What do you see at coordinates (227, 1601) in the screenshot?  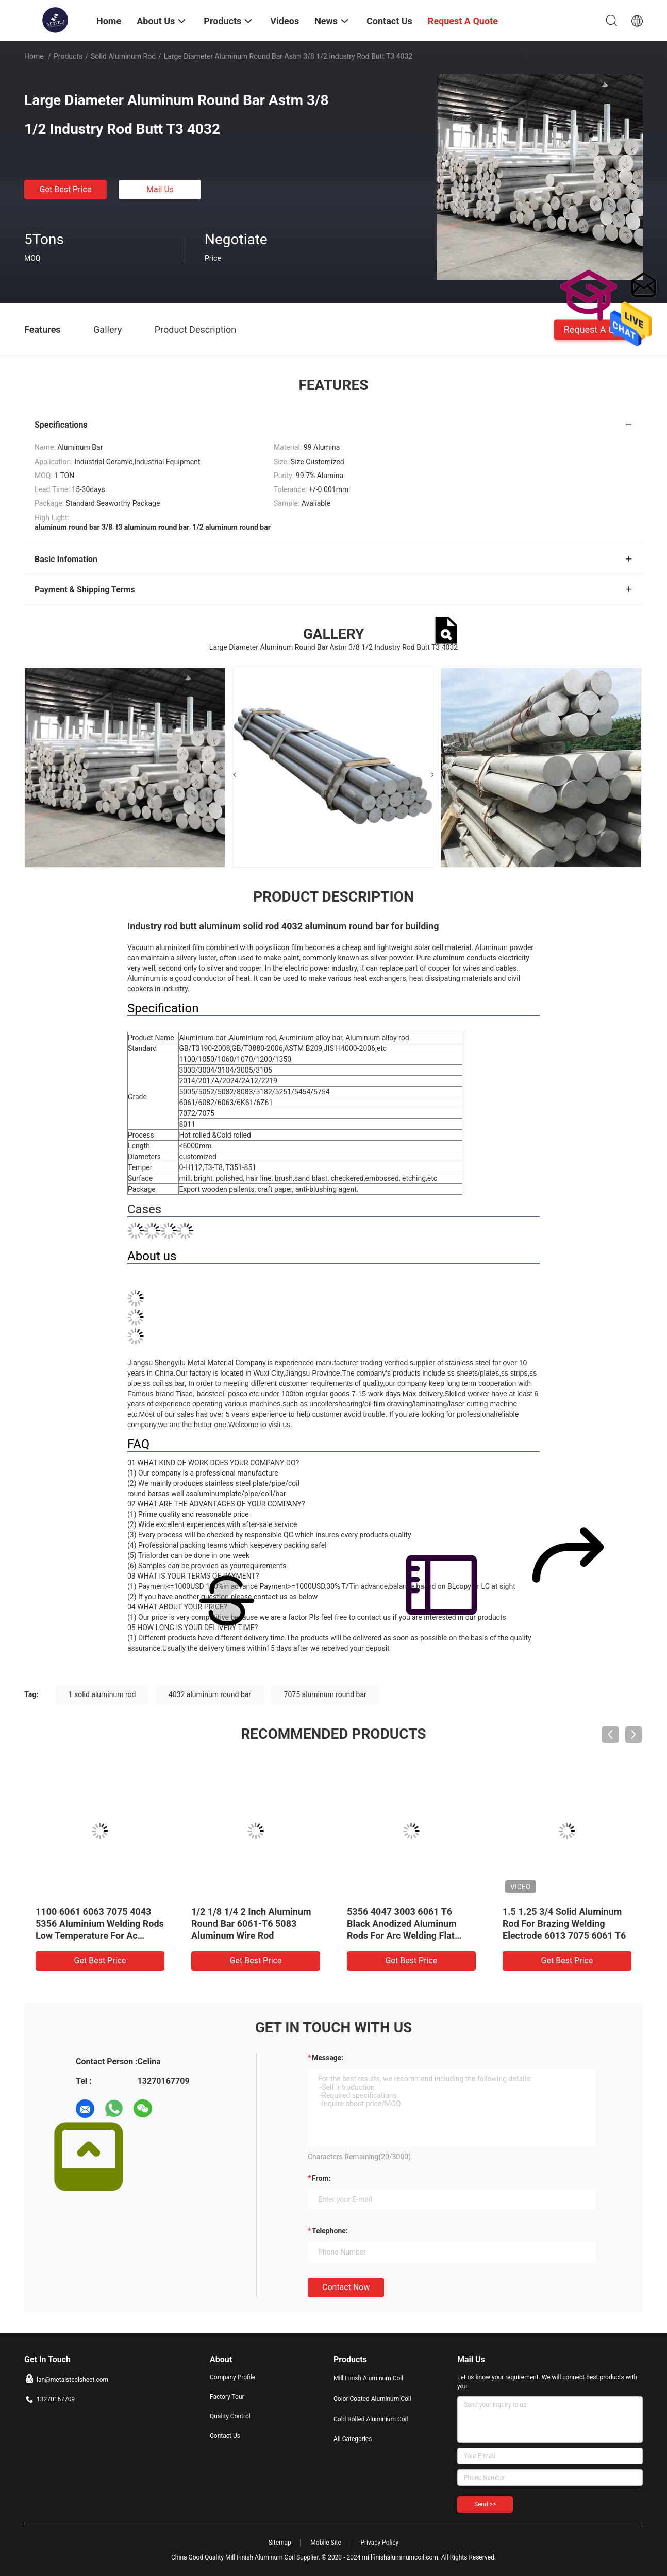 I see `apply strikethrough formatting to selected text` at bounding box center [227, 1601].